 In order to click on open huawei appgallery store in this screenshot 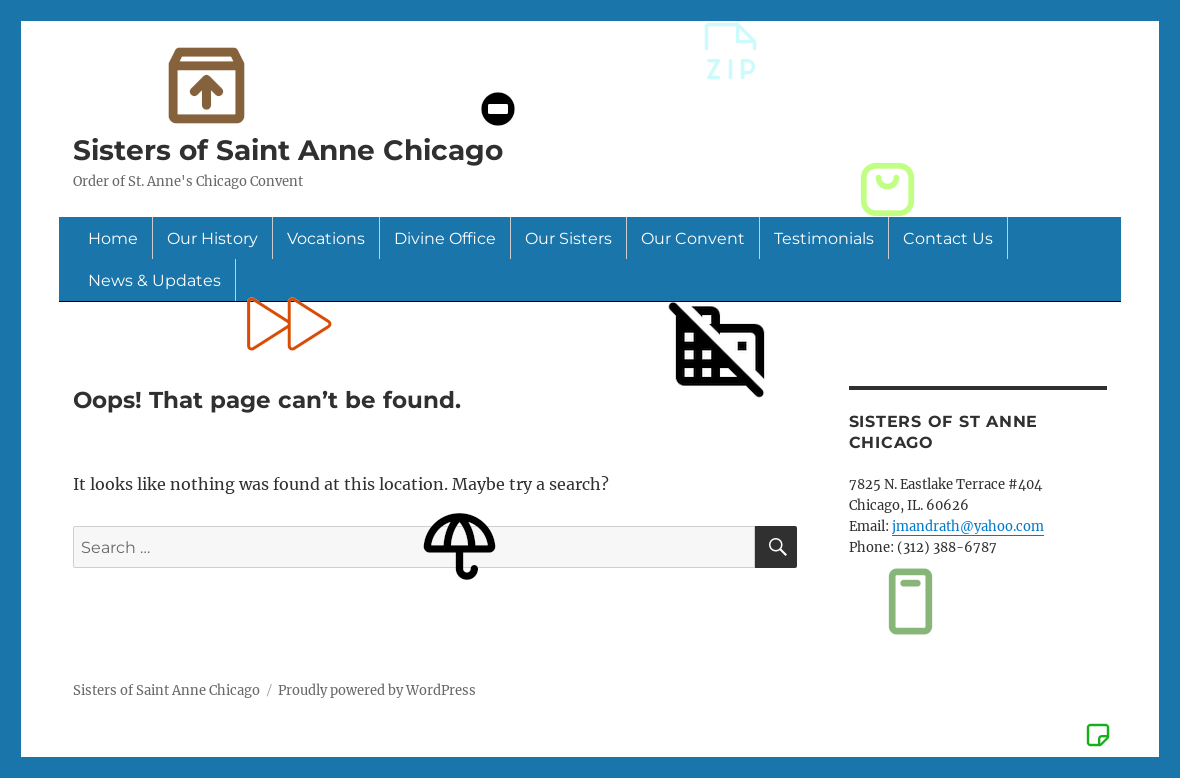, I will do `click(887, 189)`.